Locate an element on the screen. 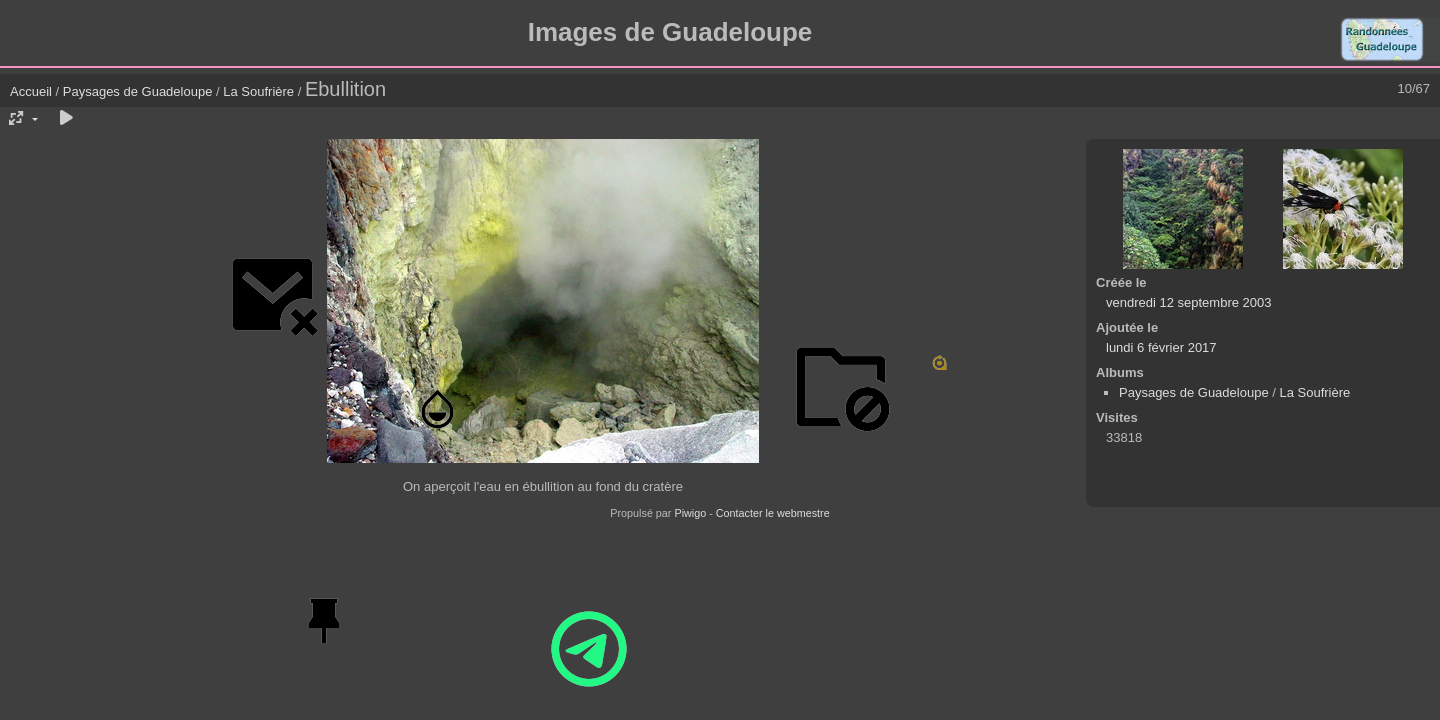 The image size is (1440, 720). adjust contrast or color balance settings is located at coordinates (437, 410).